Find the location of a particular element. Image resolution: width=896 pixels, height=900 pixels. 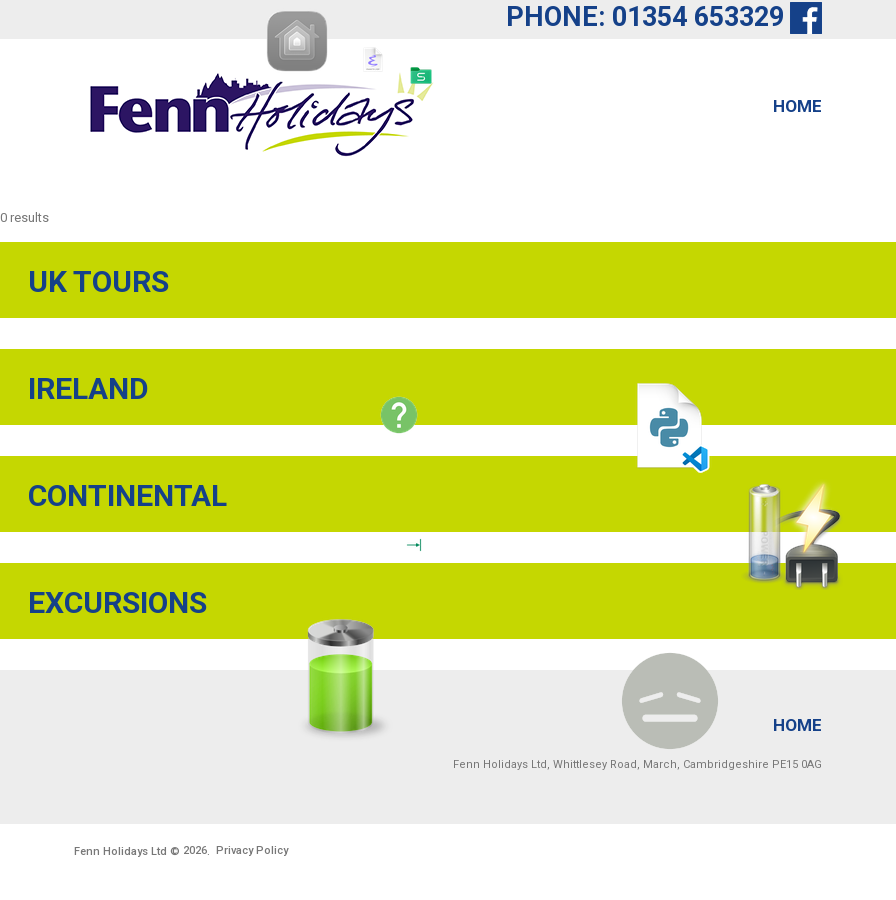

an emacs lisp source code file is located at coordinates (373, 60).